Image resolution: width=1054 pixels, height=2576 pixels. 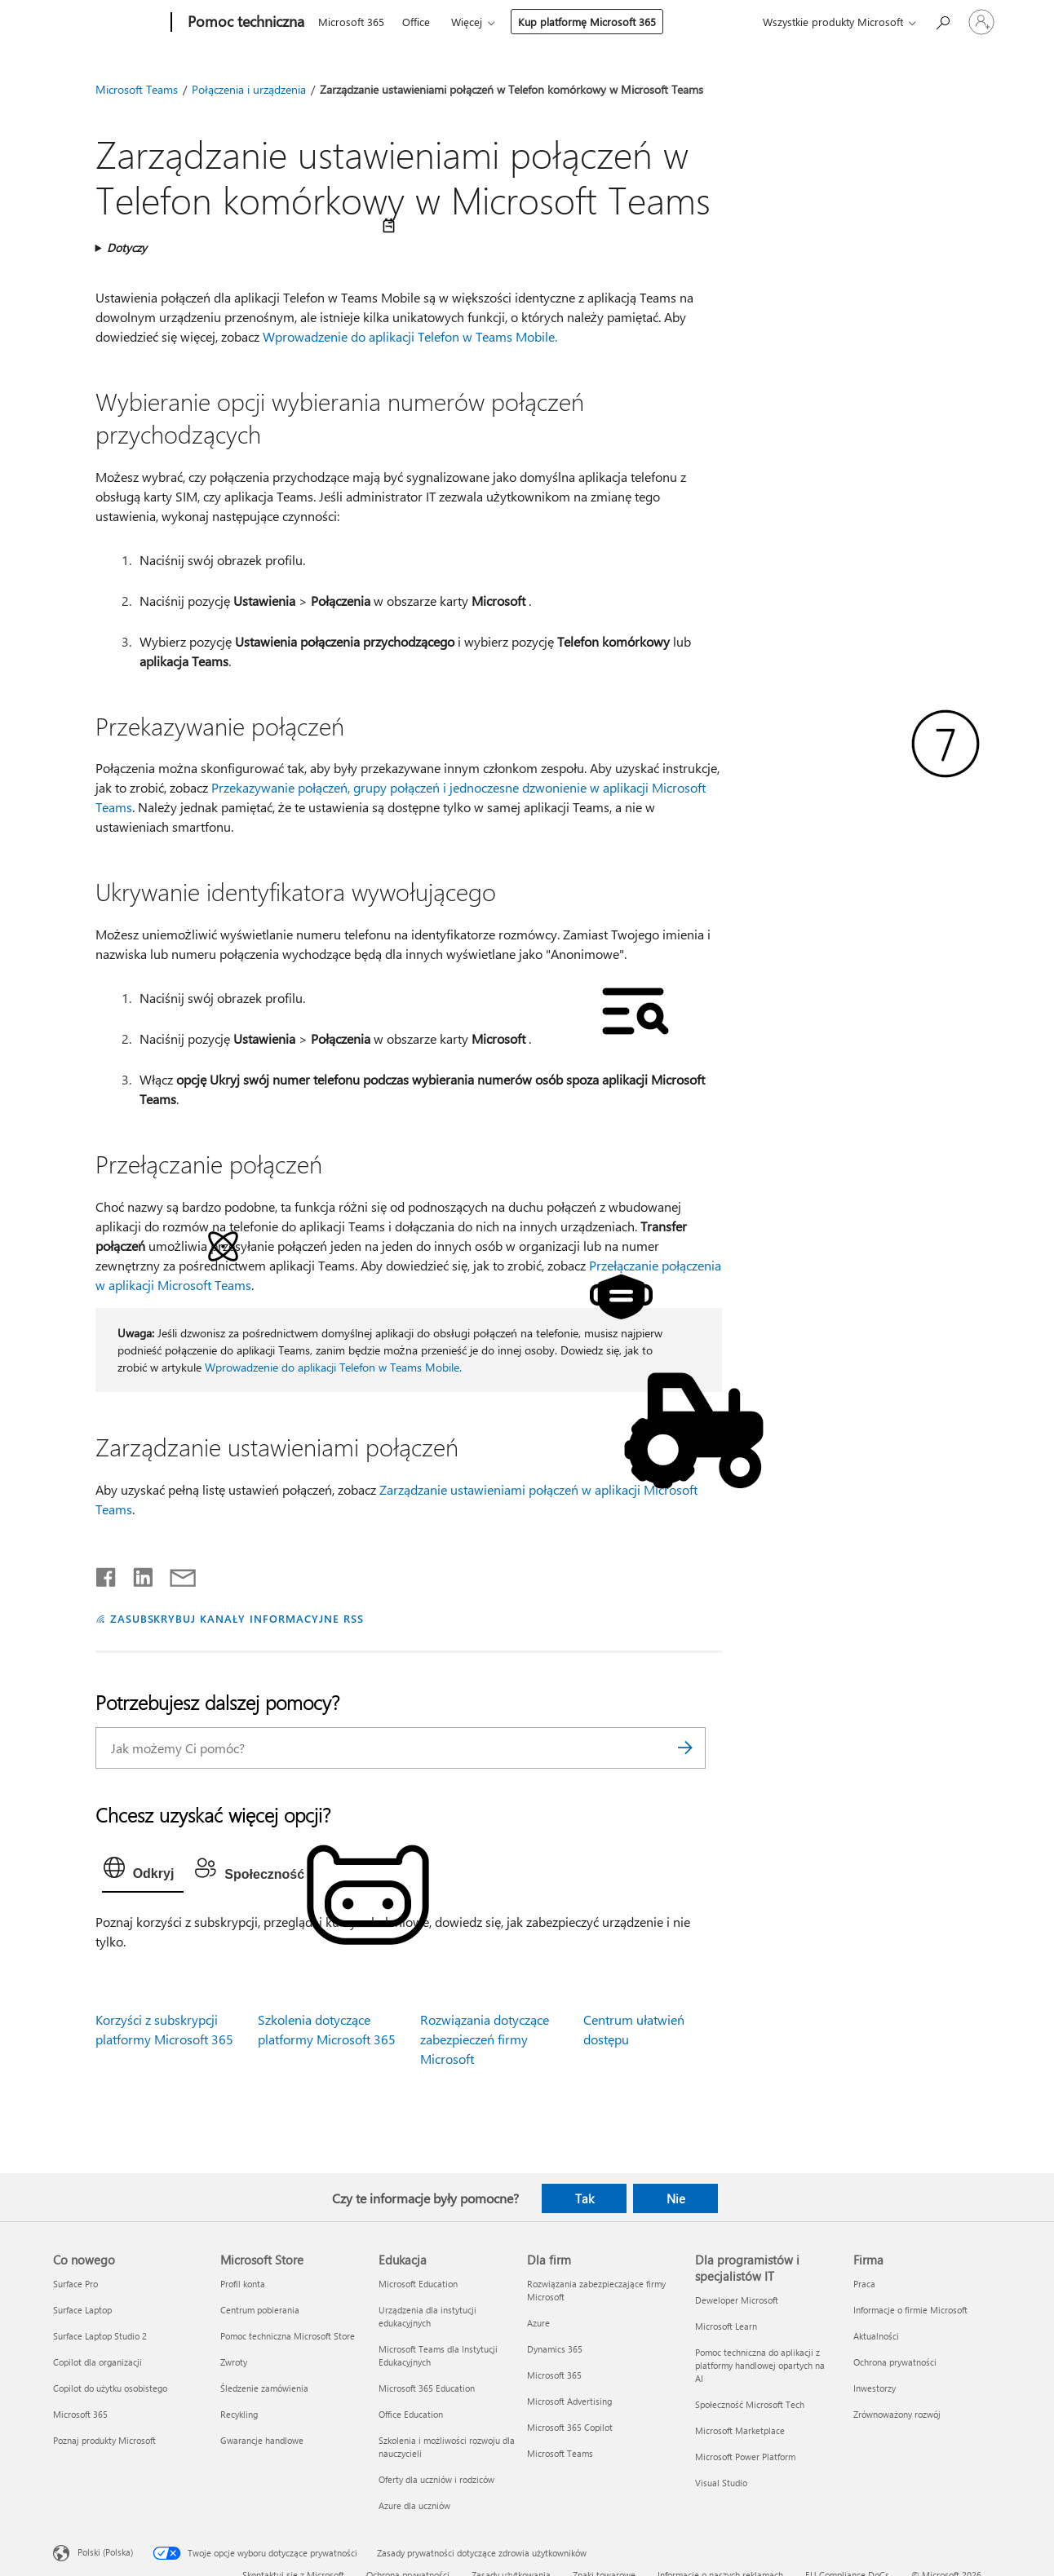 What do you see at coordinates (368, 1893) in the screenshot?
I see `finn the human character icon from adventure time` at bounding box center [368, 1893].